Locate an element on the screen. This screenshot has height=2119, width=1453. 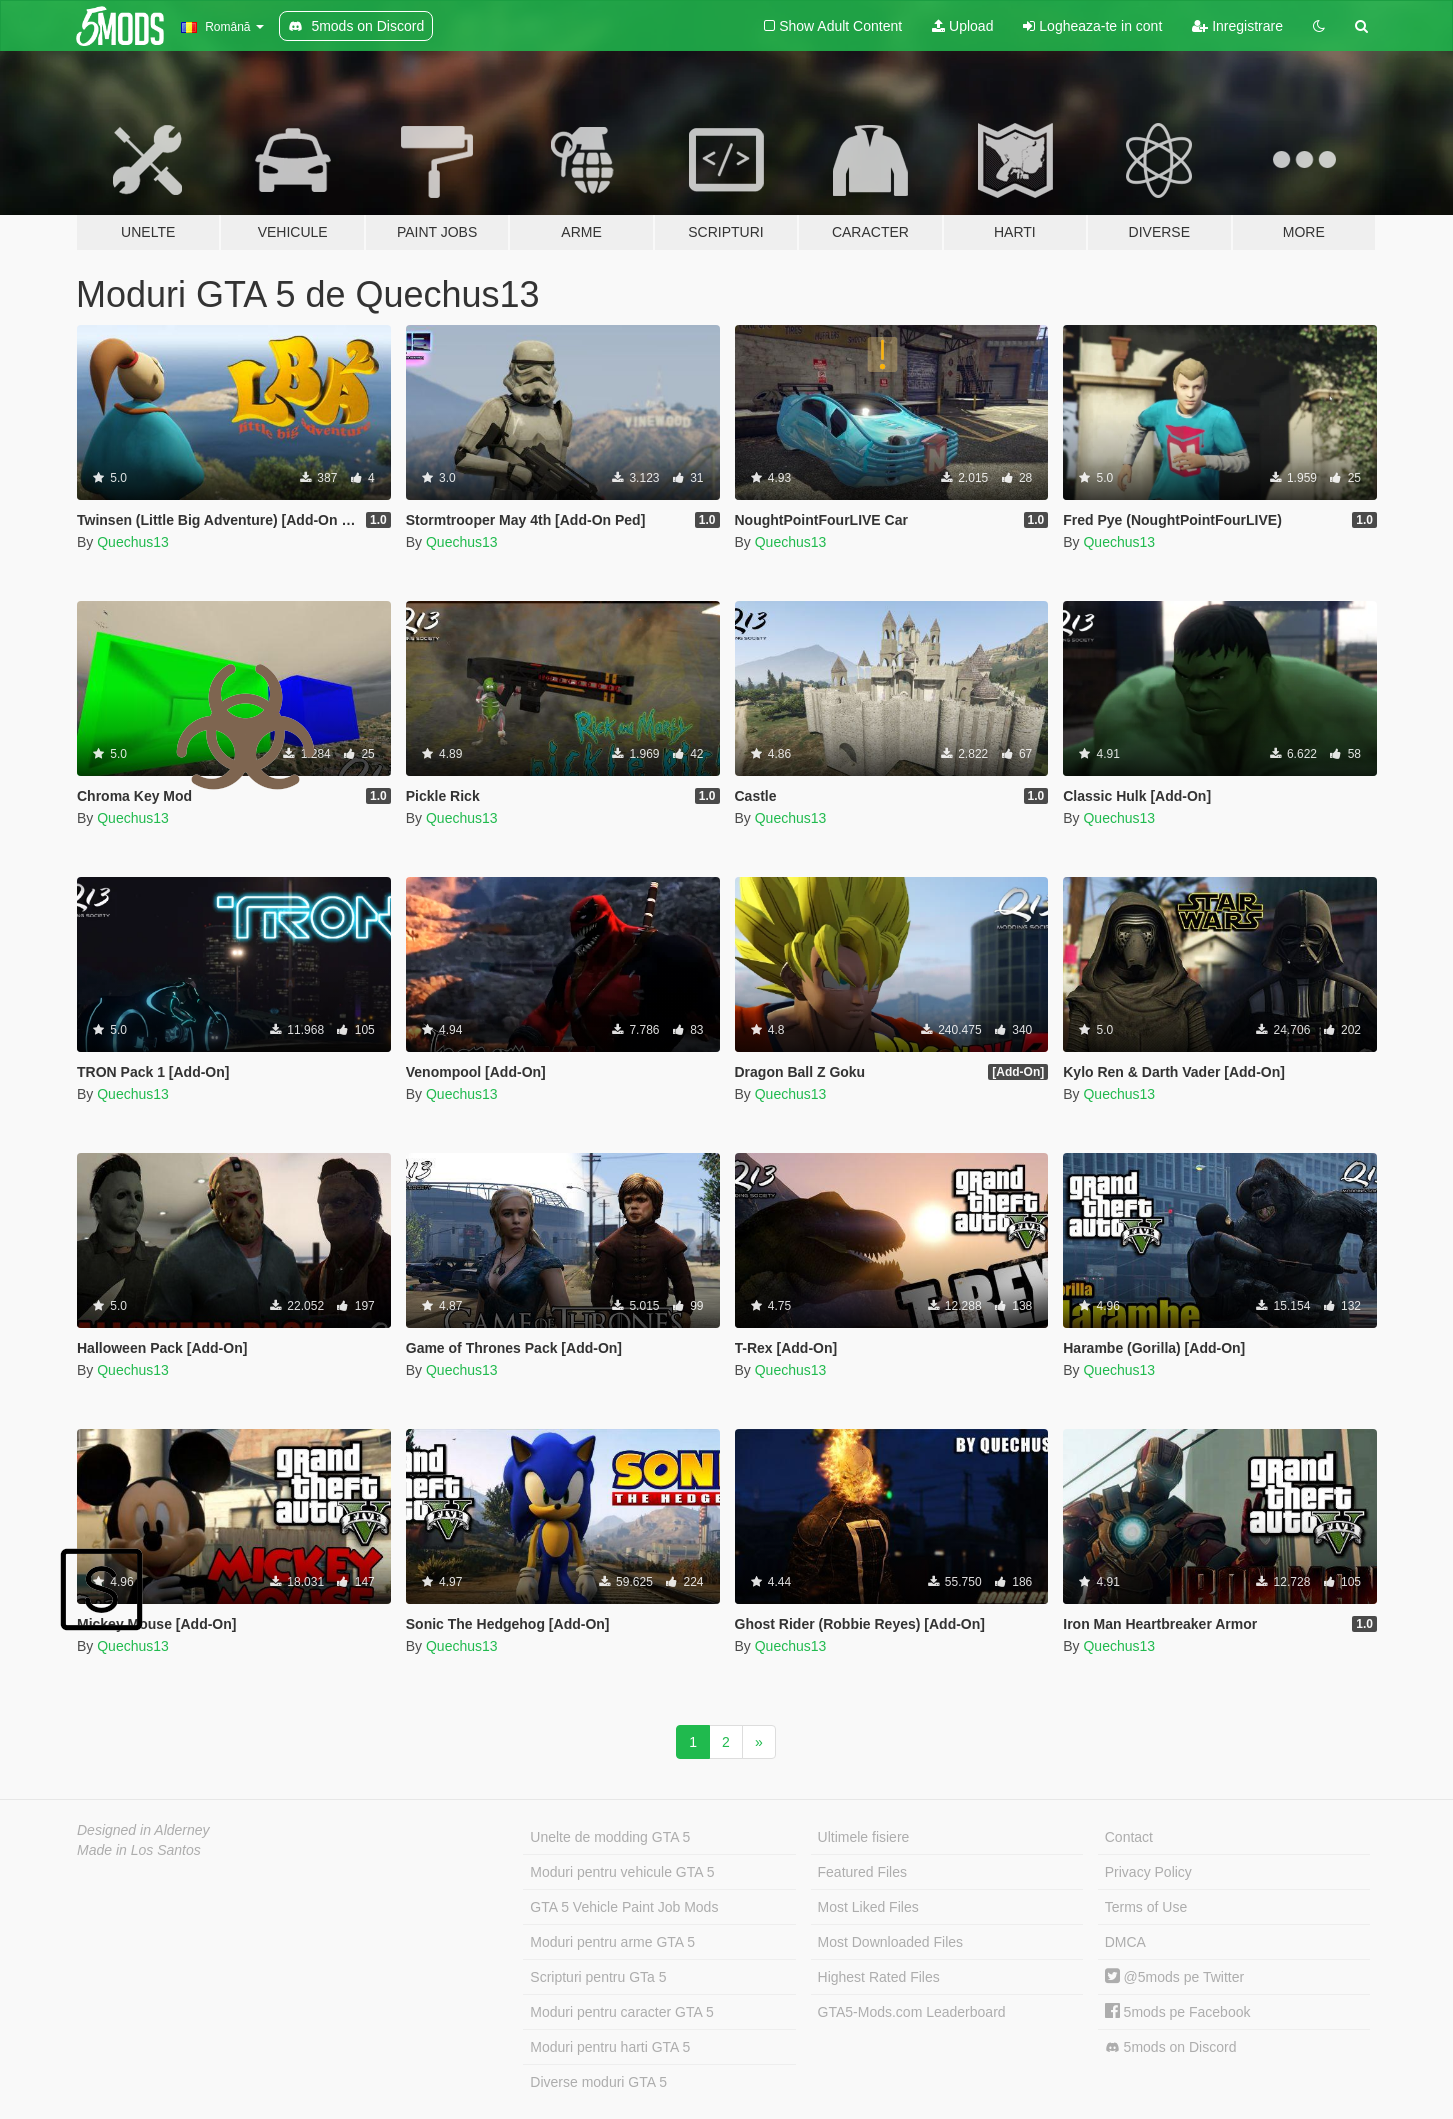
indicates an alert or warning that requires attention is located at coordinates (882, 354).